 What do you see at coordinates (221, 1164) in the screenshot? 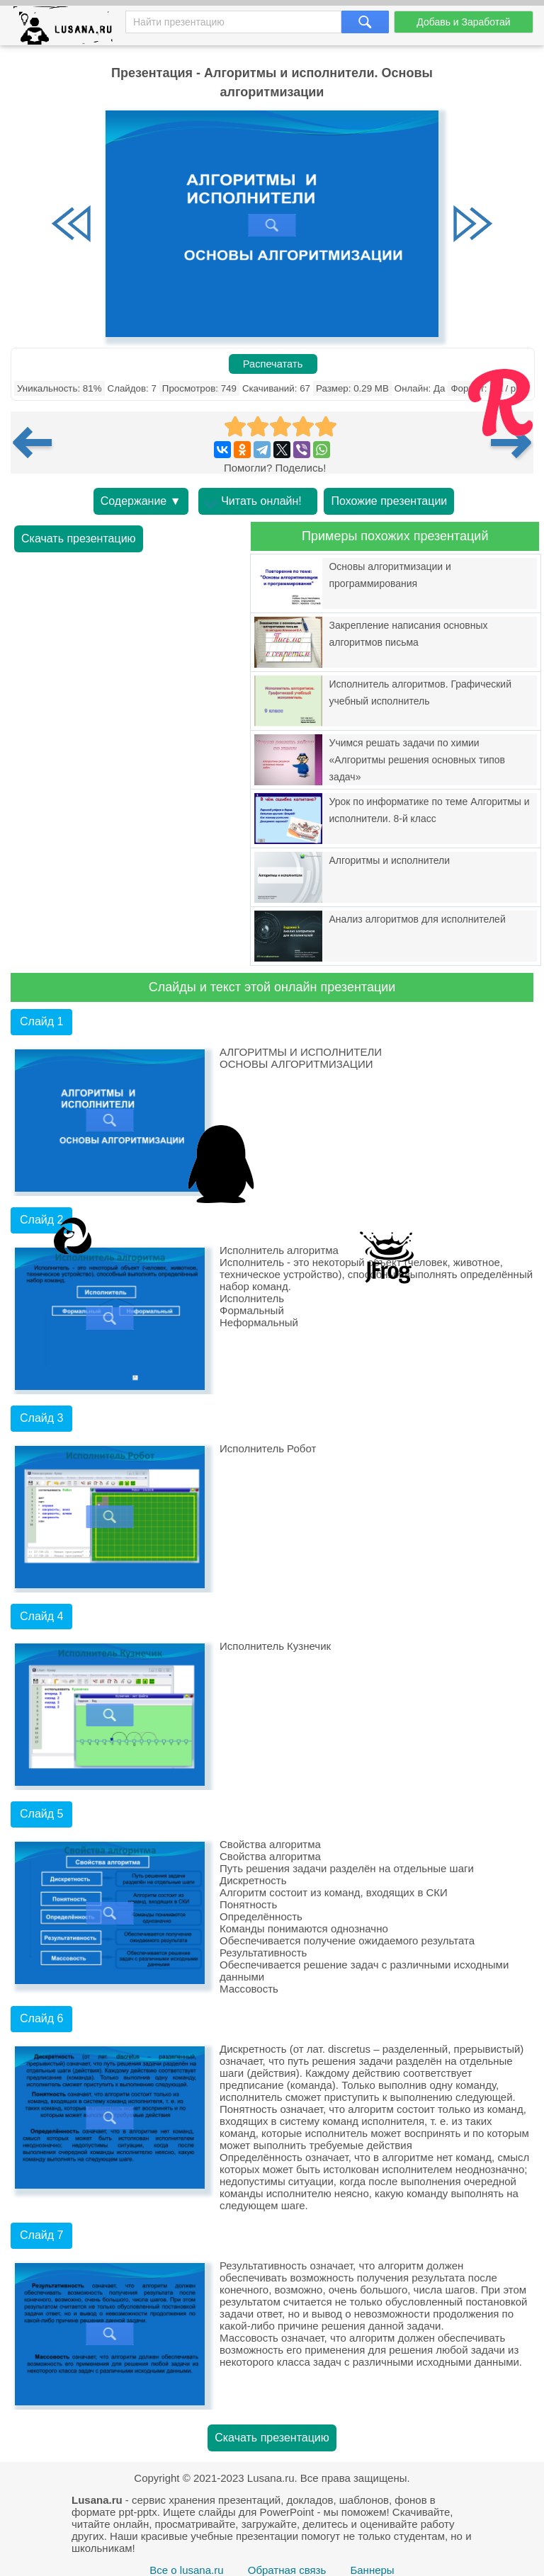
I see `open QQ messaging app` at bounding box center [221, 1164].